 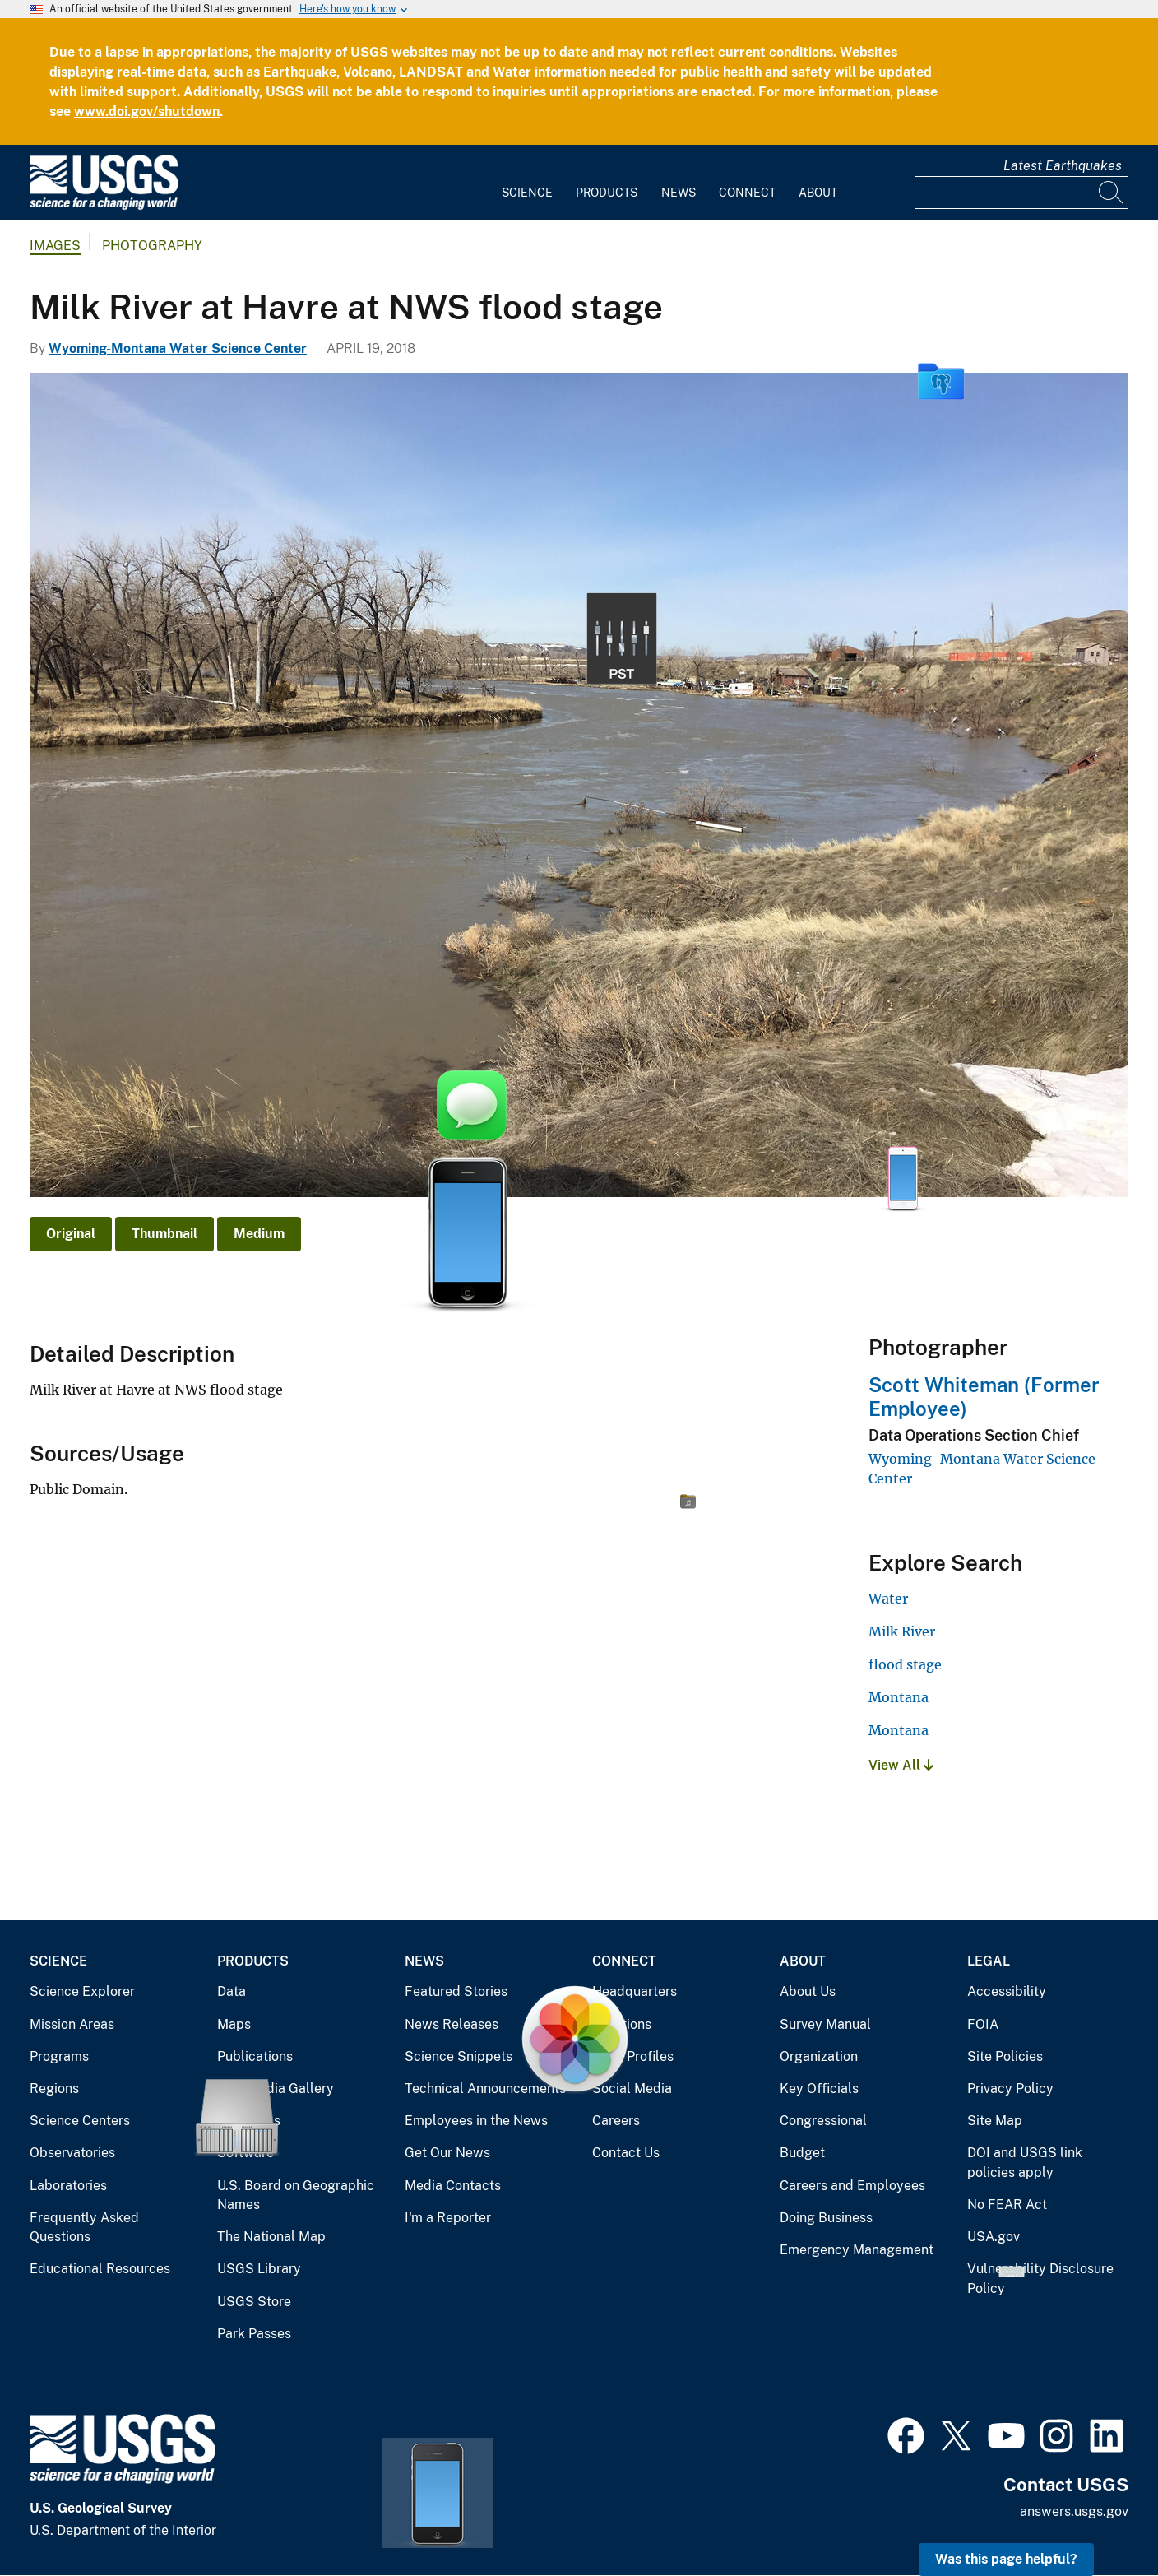 I want to click on iPod Touch device connected, so click(x=903, y=1179).